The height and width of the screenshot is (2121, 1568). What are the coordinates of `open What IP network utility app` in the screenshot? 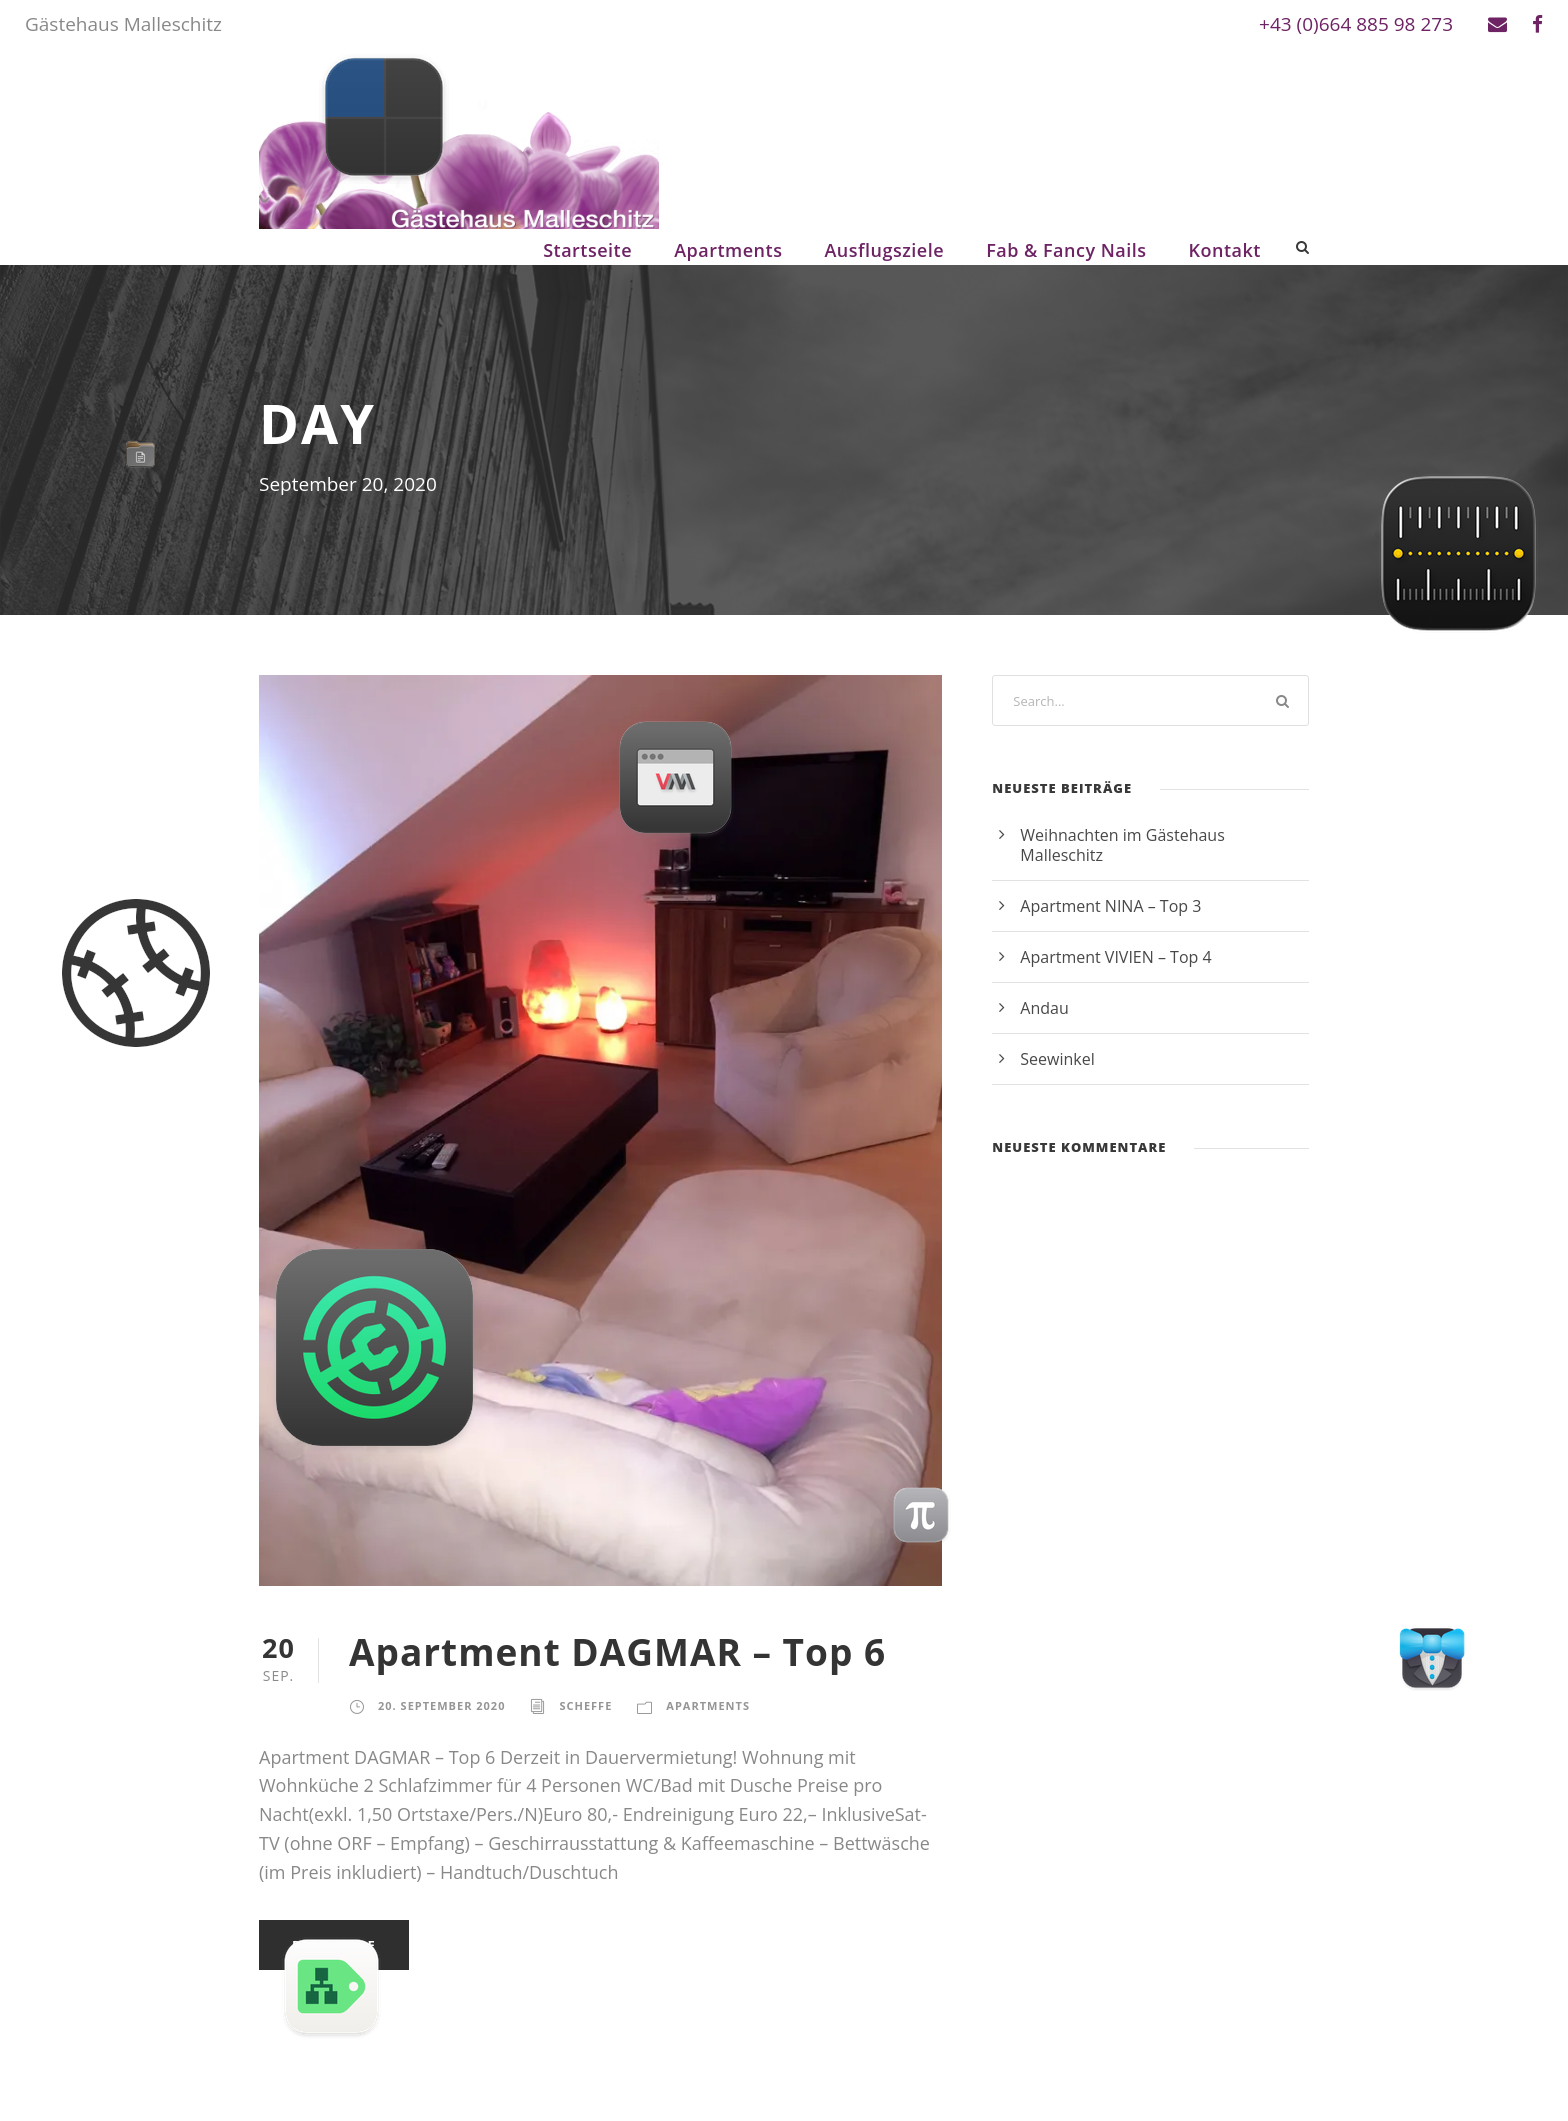 It's located at (331, 1986).